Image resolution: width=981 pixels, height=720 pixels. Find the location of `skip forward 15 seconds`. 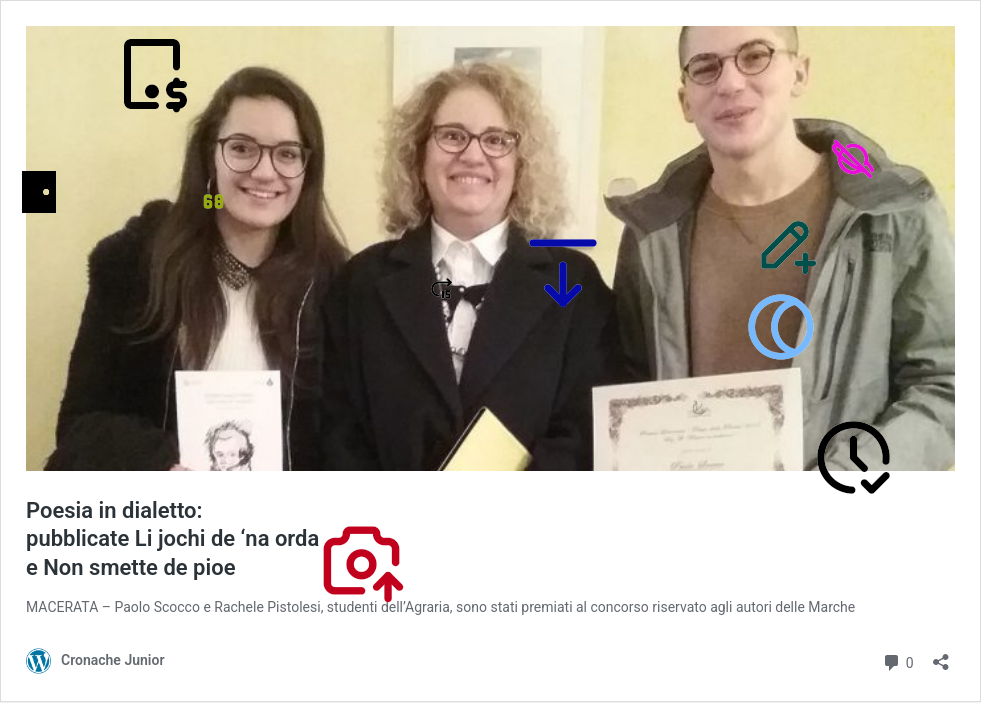

skip forward 15 seconds is located at coordinates (442, 289).